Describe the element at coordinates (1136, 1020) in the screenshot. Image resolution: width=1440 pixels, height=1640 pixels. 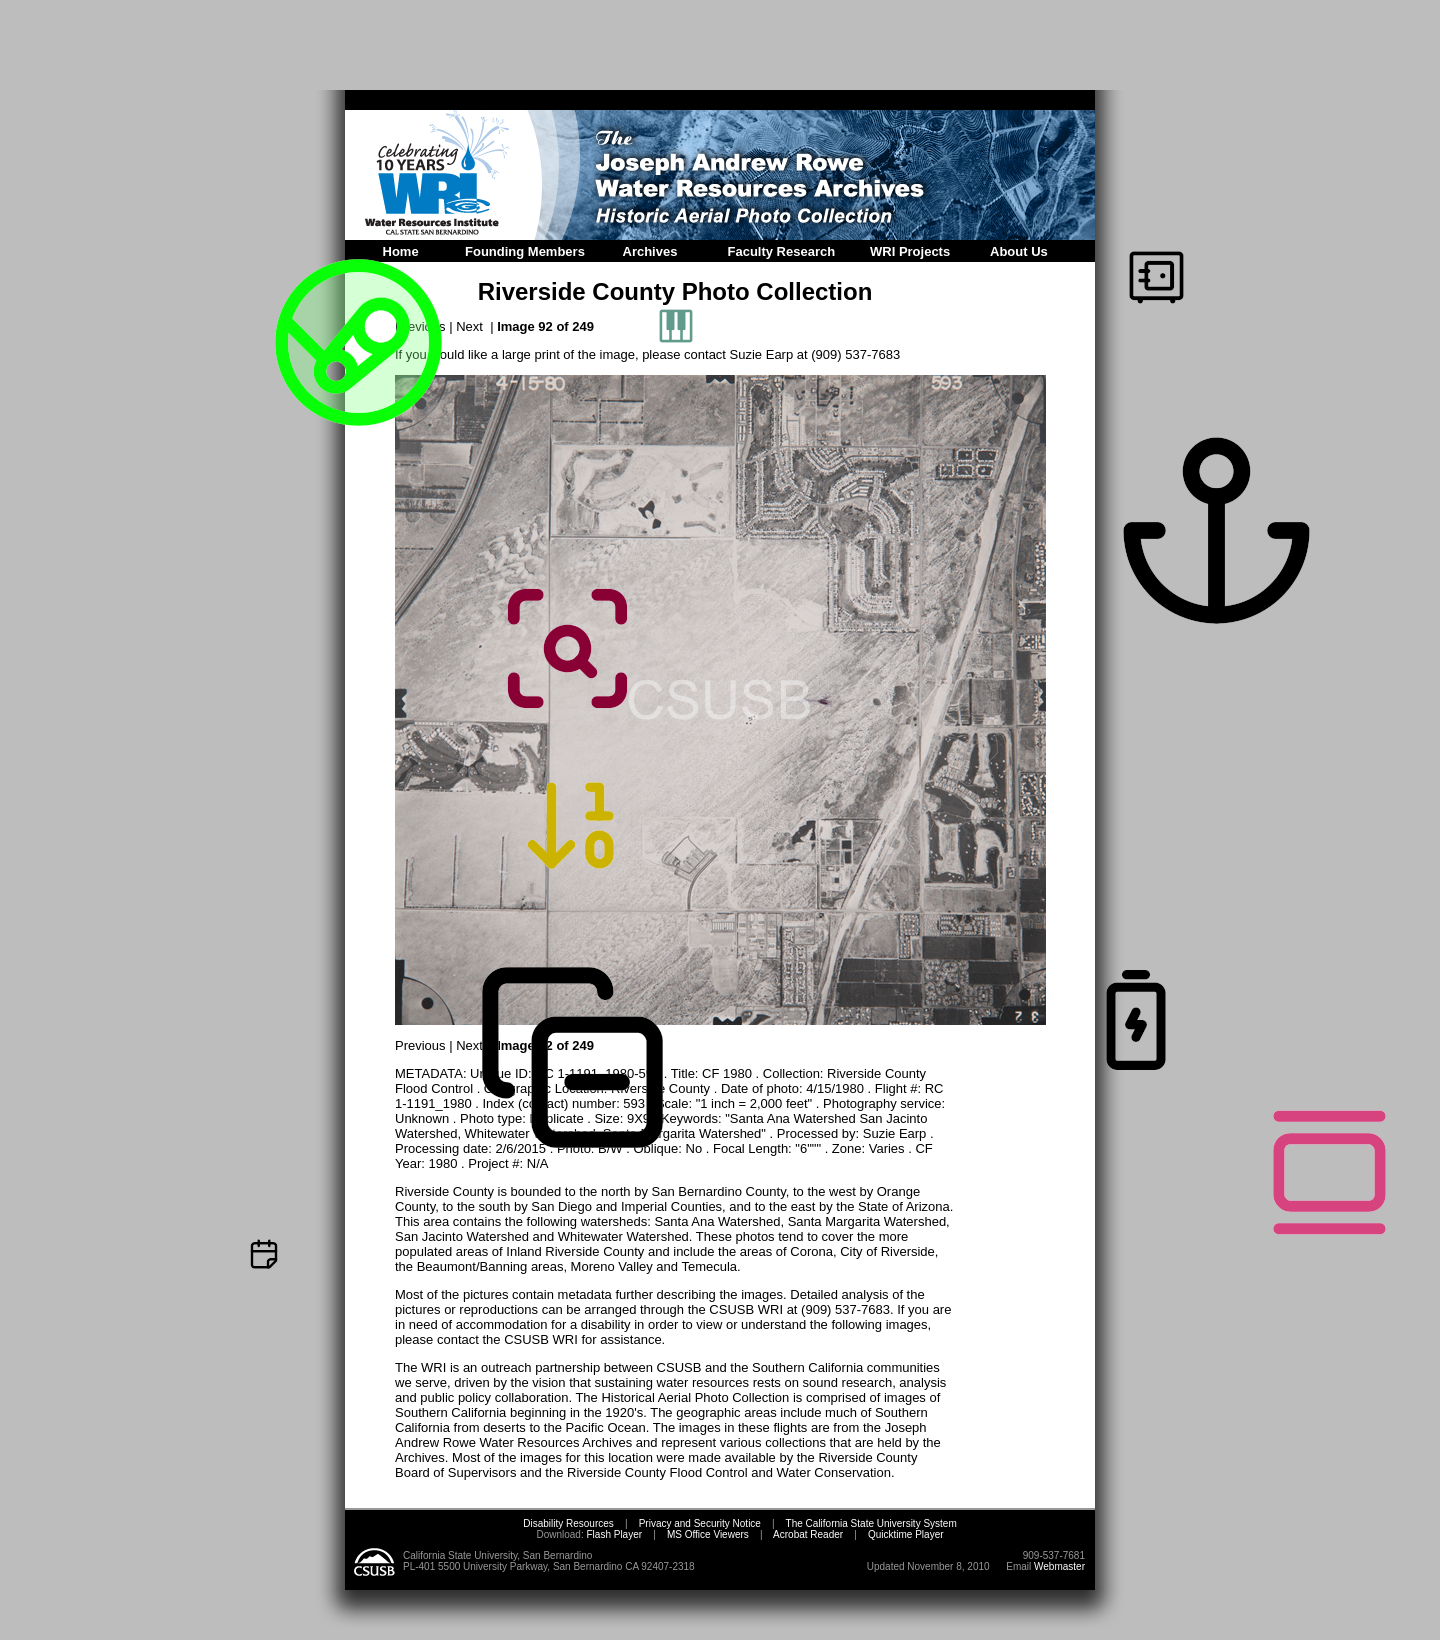
I see `indicates device is currently charging` at that location.